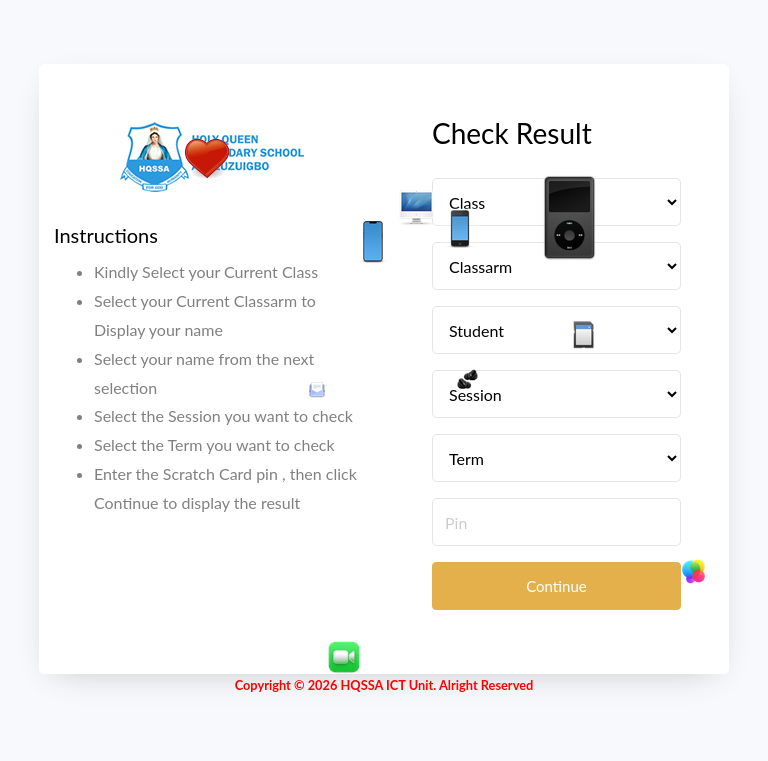 This screenshot has width=768, height=761. What do you see at coordinates (693, 571) in the screenshot?
I see `open Game Center app` at bounding box center [693, 571].